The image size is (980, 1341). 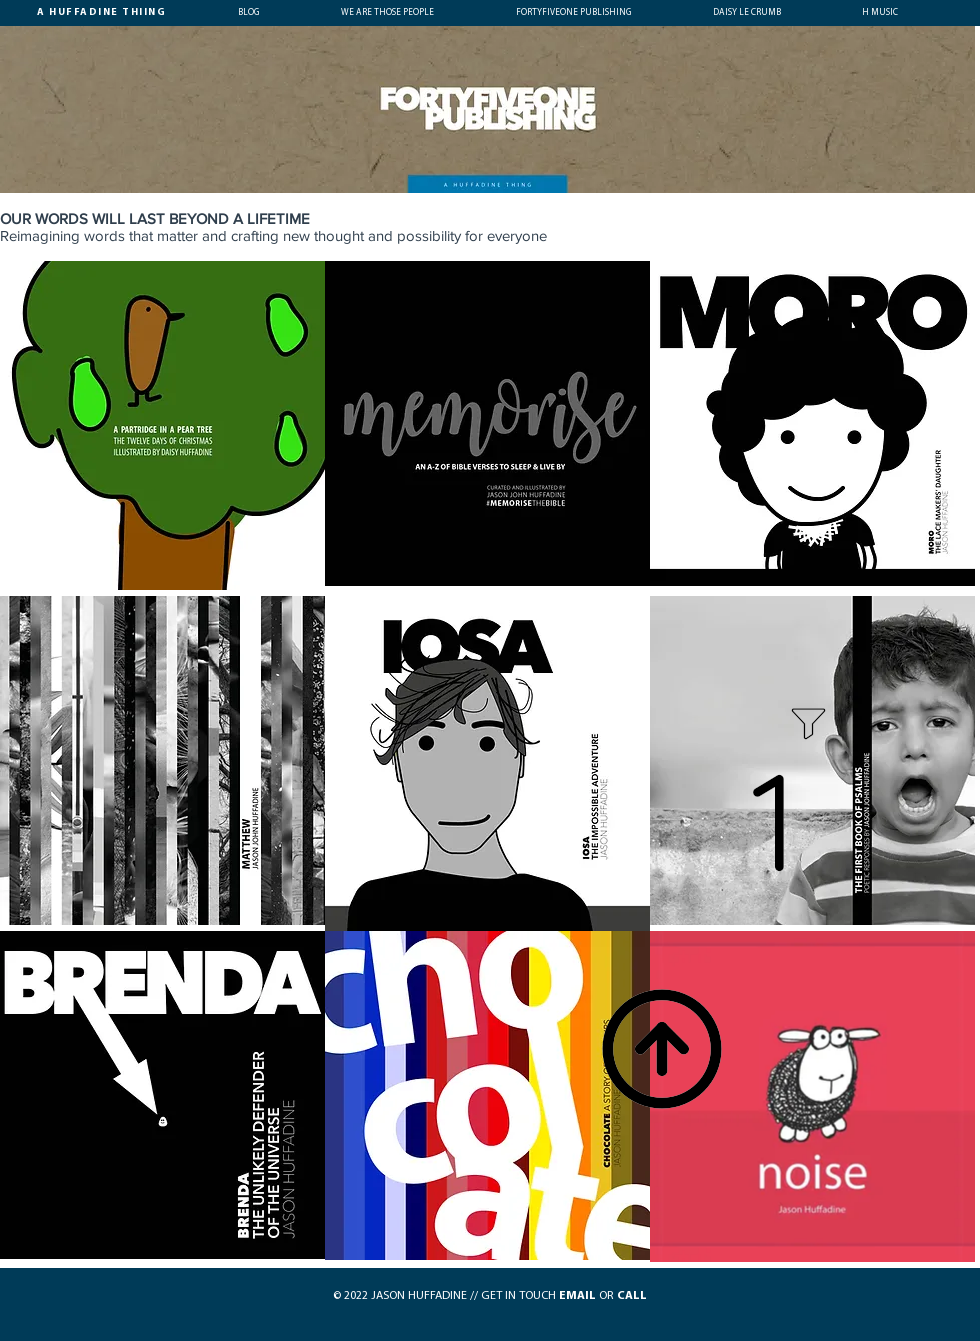 What do you see at coordinates (662, 1049) in the screenshot?
I see `scroll to top of page` at bounding box center [662, 1049].